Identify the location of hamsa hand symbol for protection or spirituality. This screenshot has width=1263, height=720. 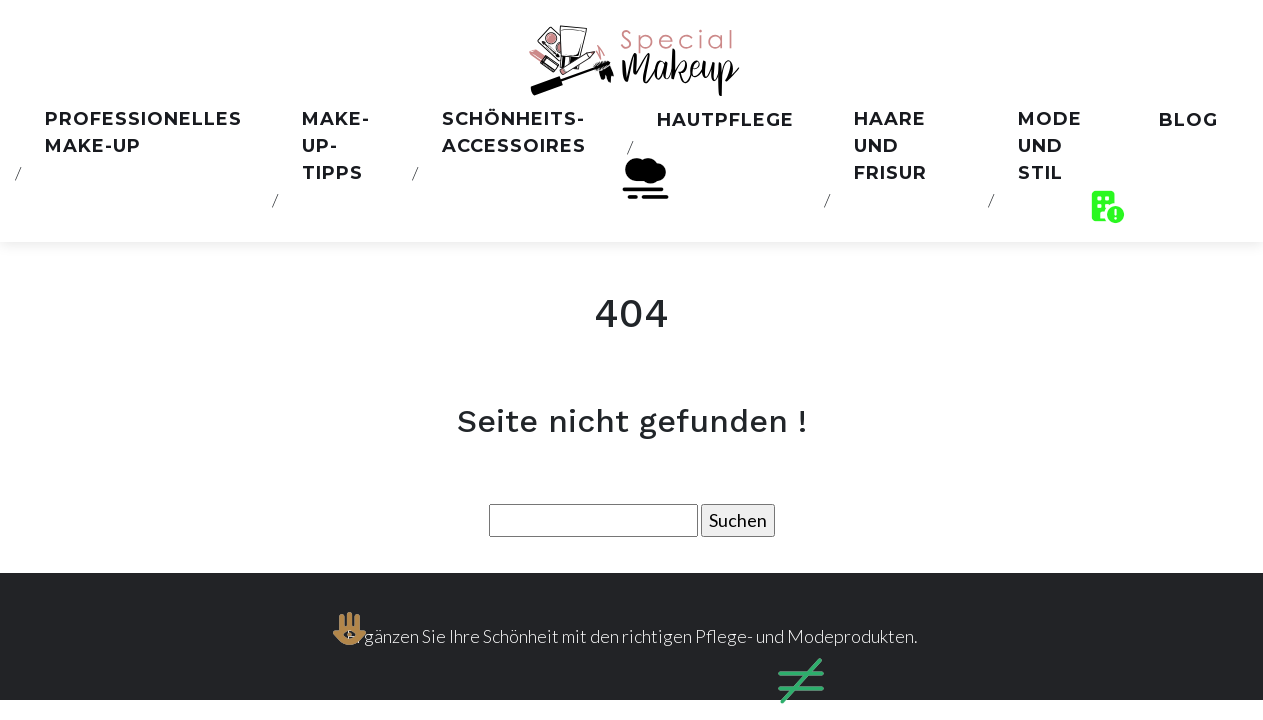
(349, 628).